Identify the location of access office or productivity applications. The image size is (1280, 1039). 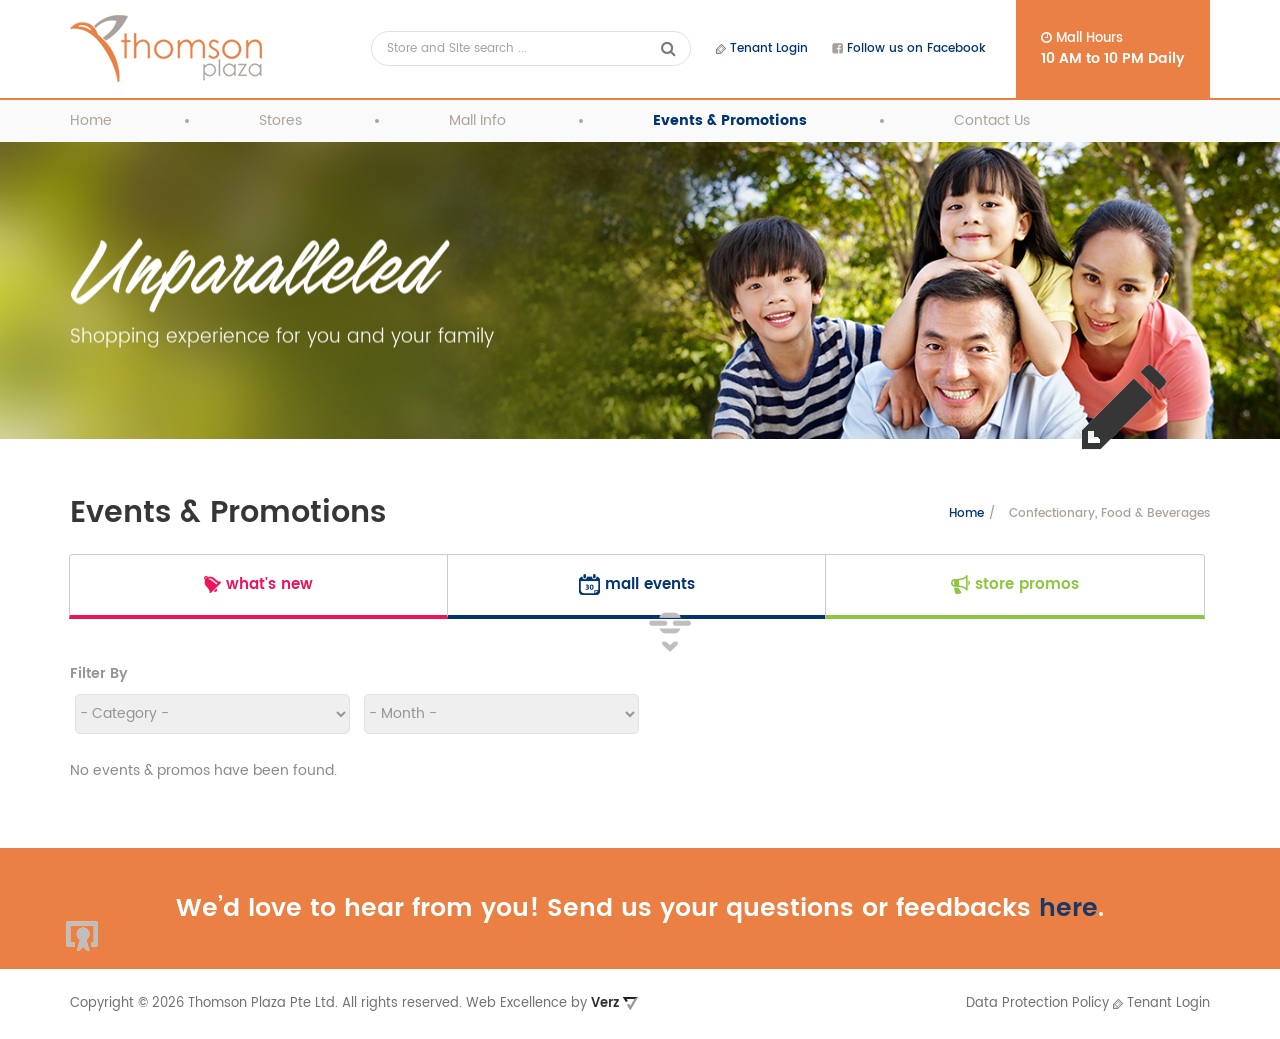
(1124, 407).